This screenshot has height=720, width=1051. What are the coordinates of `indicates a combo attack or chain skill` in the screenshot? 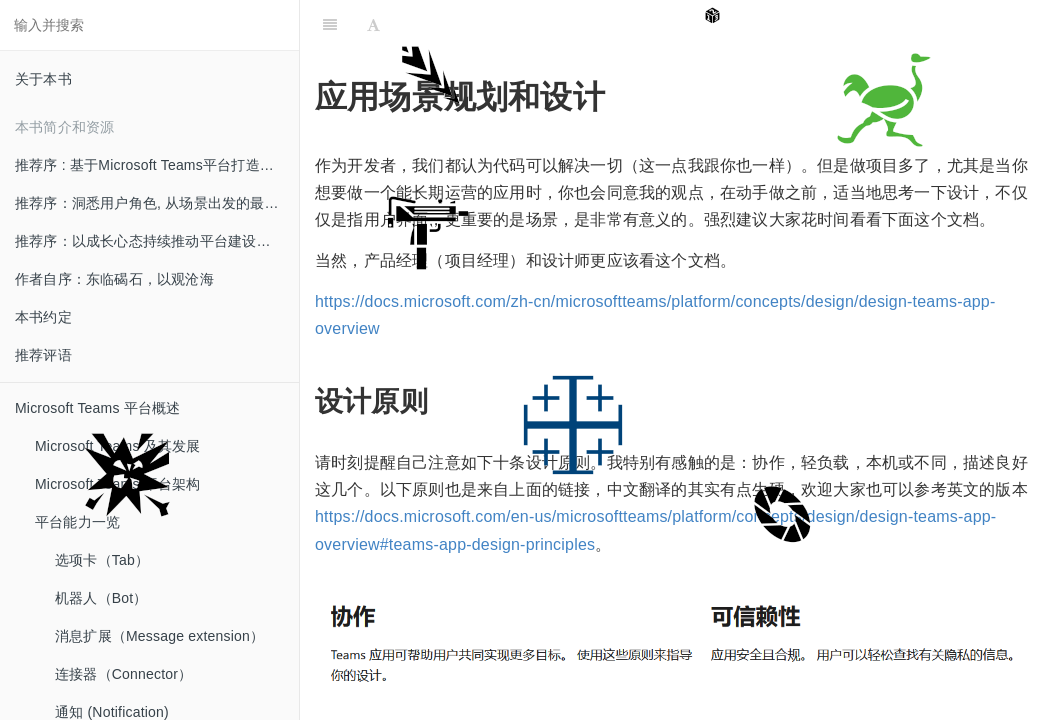 It's located at (431, 75).